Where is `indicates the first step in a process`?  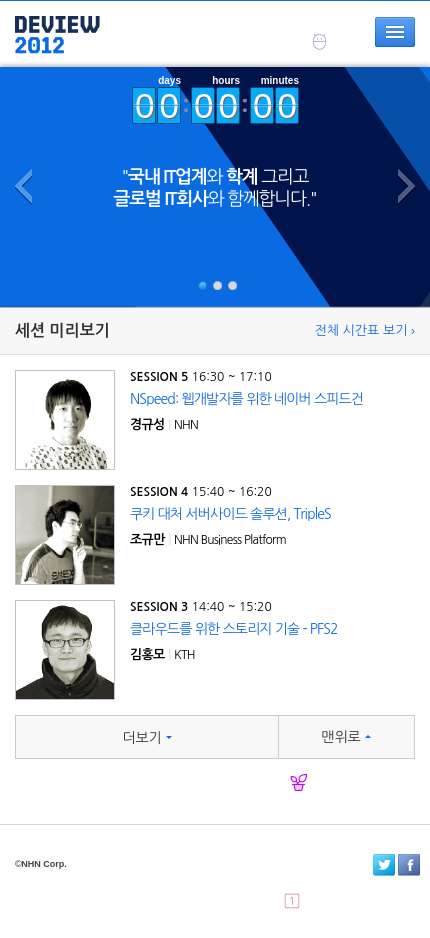 indicates the first step in a process is located at coordinates (292, 901).